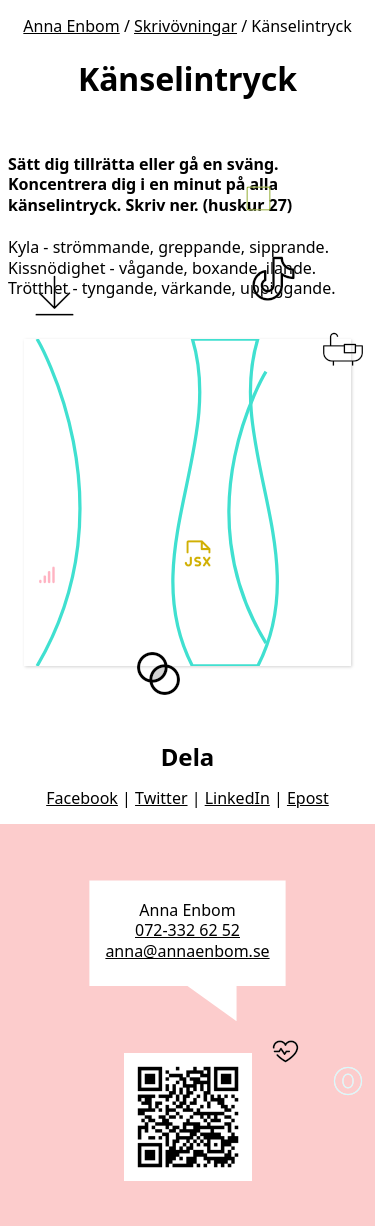  Describe the element at coordinates (158, 673) in the screenshot. I see `intersect or merge two shapes` at that location.